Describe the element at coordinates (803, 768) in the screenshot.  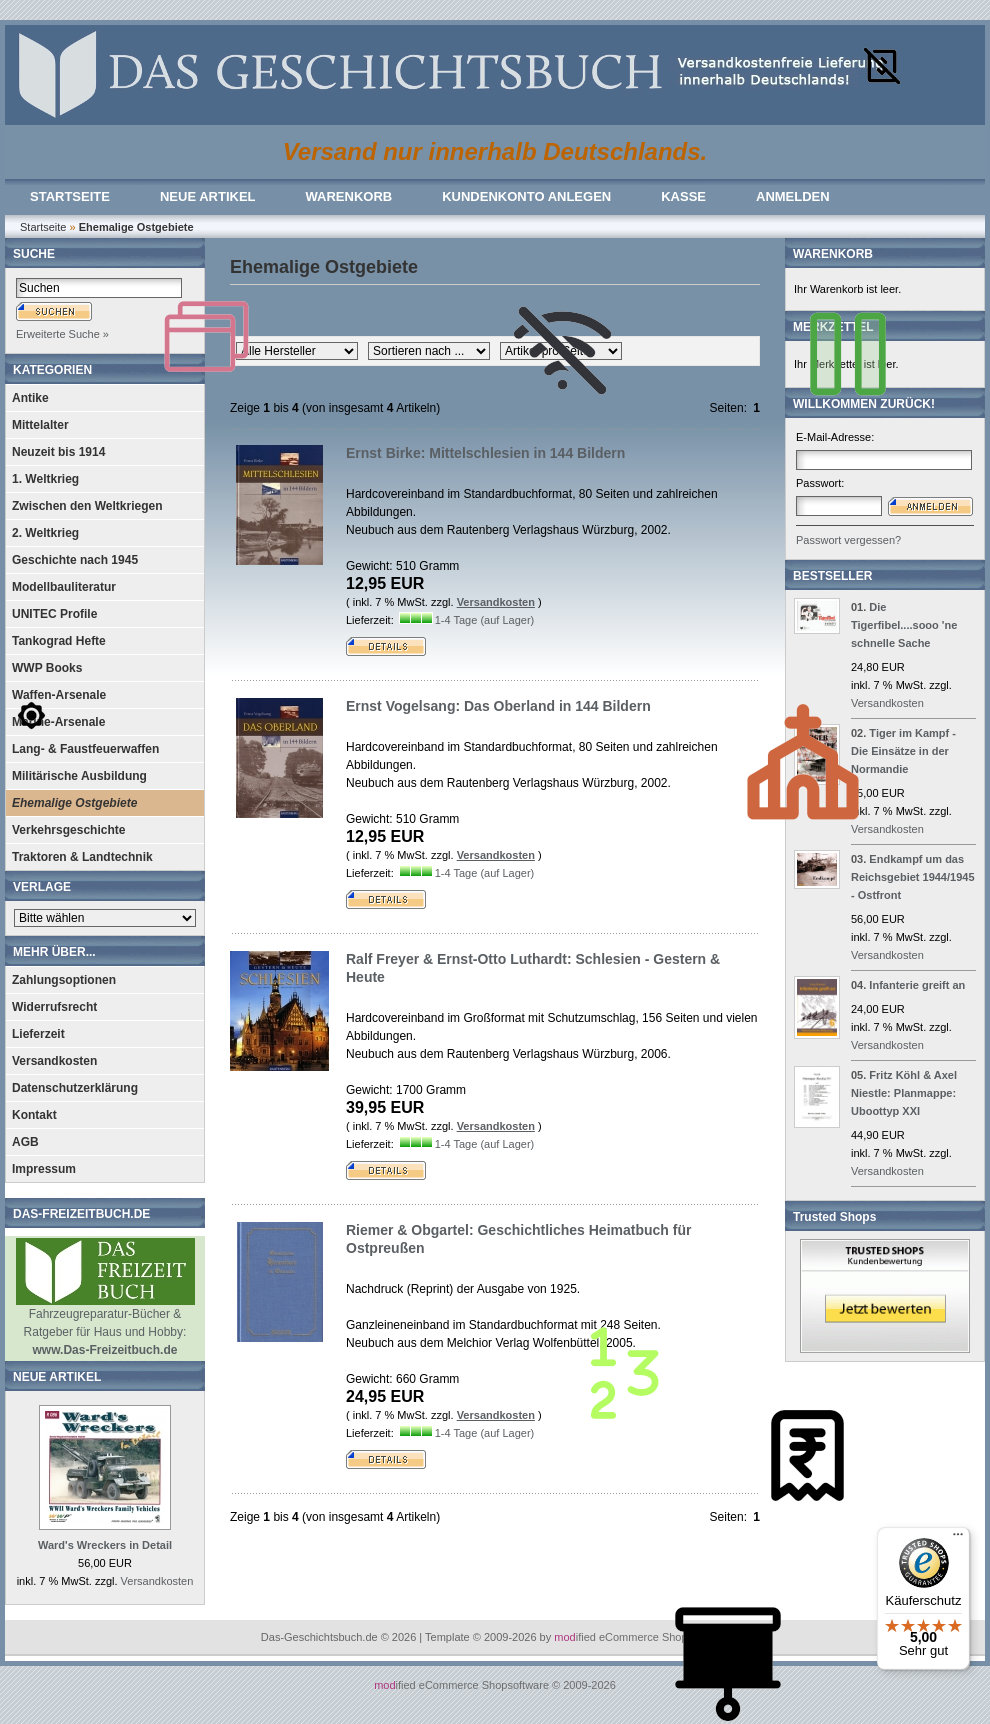
I see `view nearby churches or places of worship` at that location.